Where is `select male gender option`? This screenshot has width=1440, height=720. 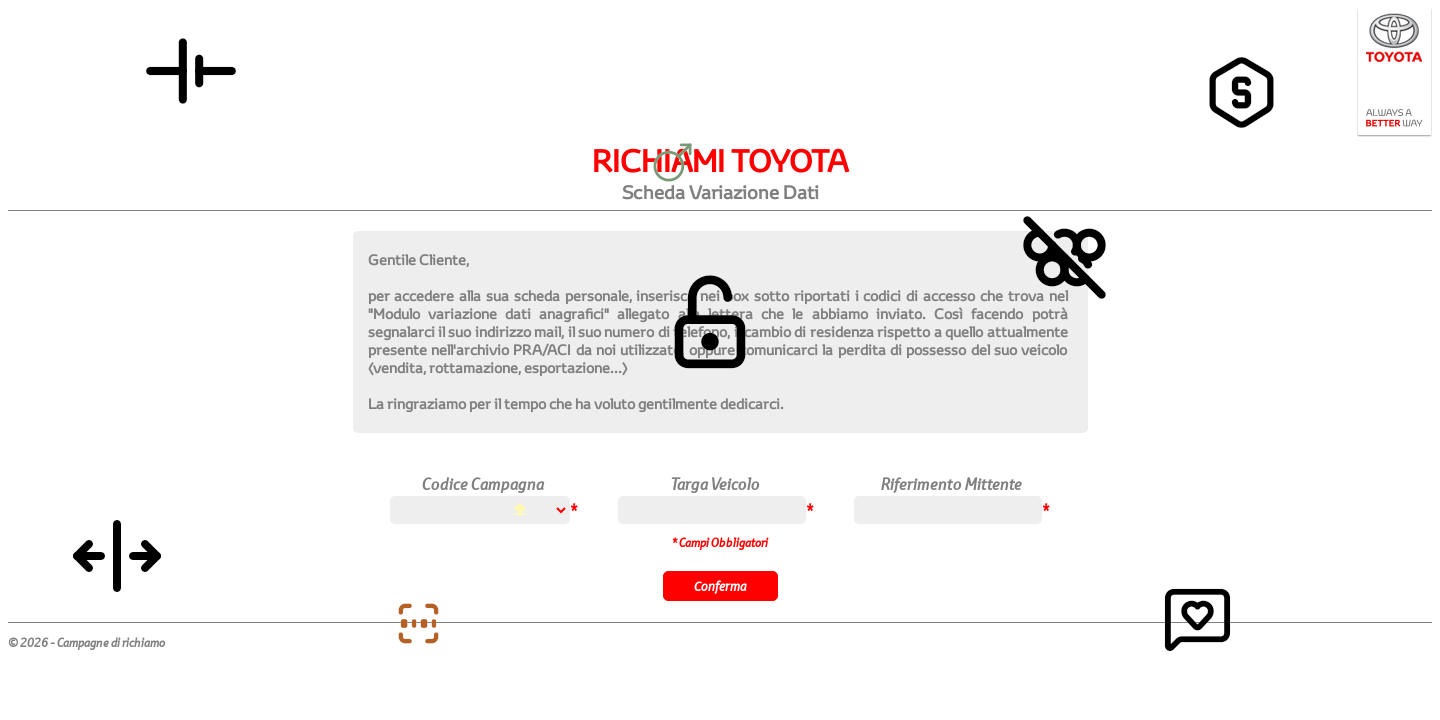 select male gender option is located at coordinates (672, 162).